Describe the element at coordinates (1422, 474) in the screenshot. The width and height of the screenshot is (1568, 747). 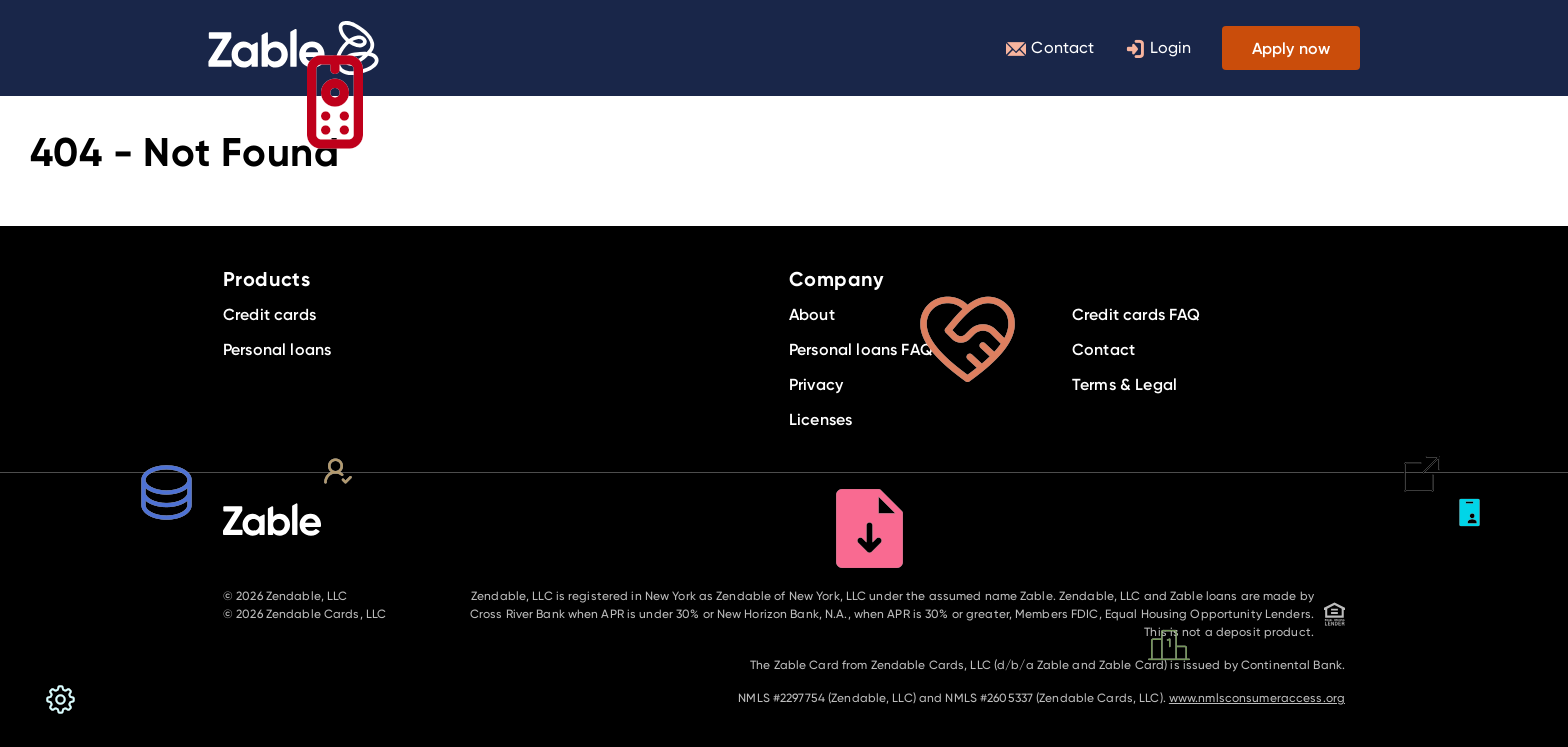
I see `open link in new window or tab` at that location.